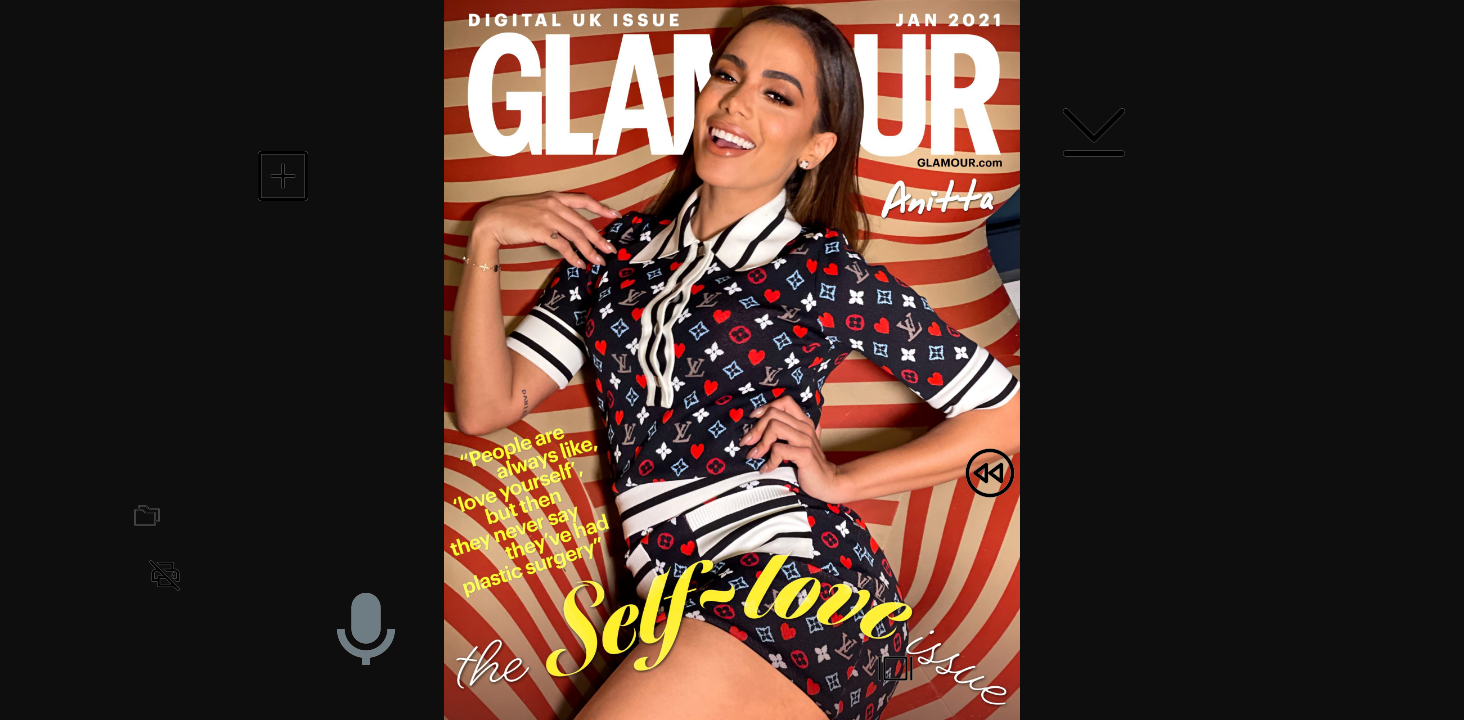  Describe the element at coordinates (895, 668) in the screenshot. I see `start a slideshow presentation` at that location.